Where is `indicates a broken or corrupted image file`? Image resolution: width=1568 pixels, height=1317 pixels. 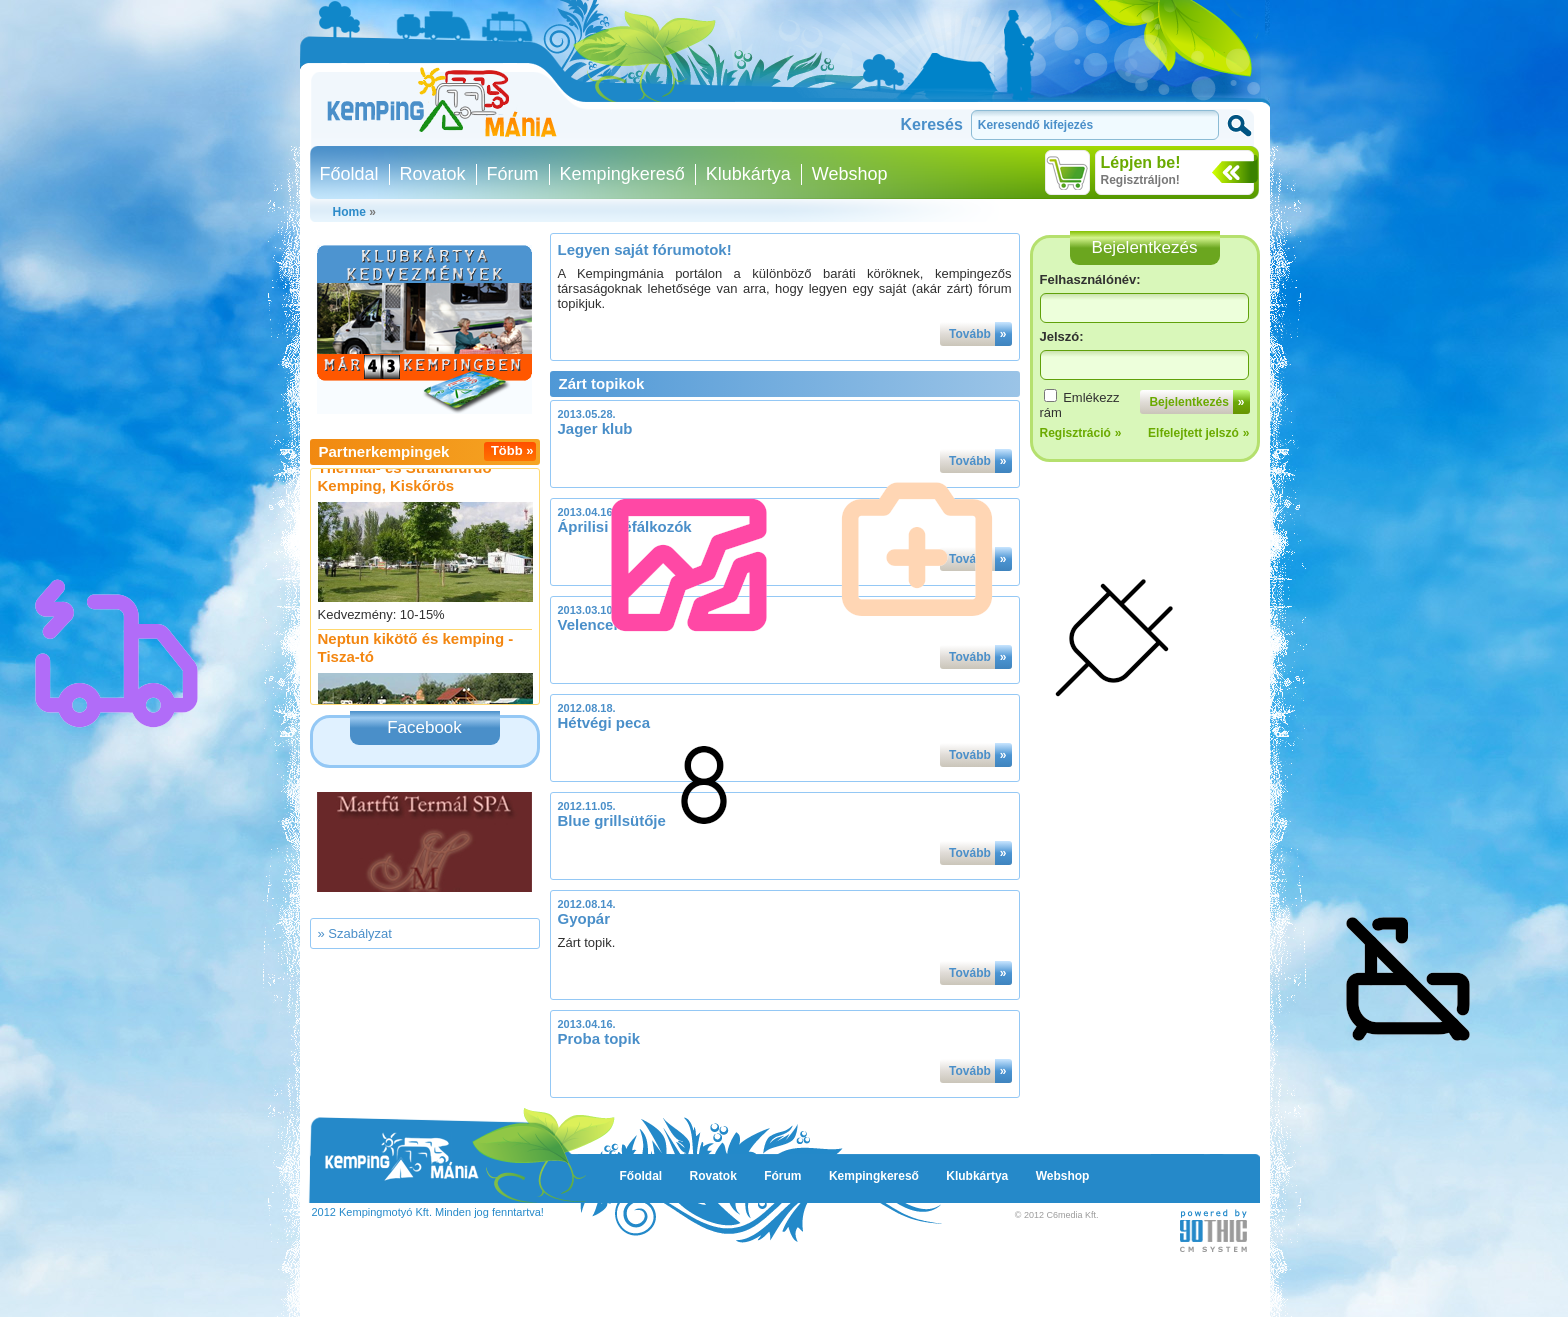
indicates a broken or corrupted image file is located at coordinates (689, 565).